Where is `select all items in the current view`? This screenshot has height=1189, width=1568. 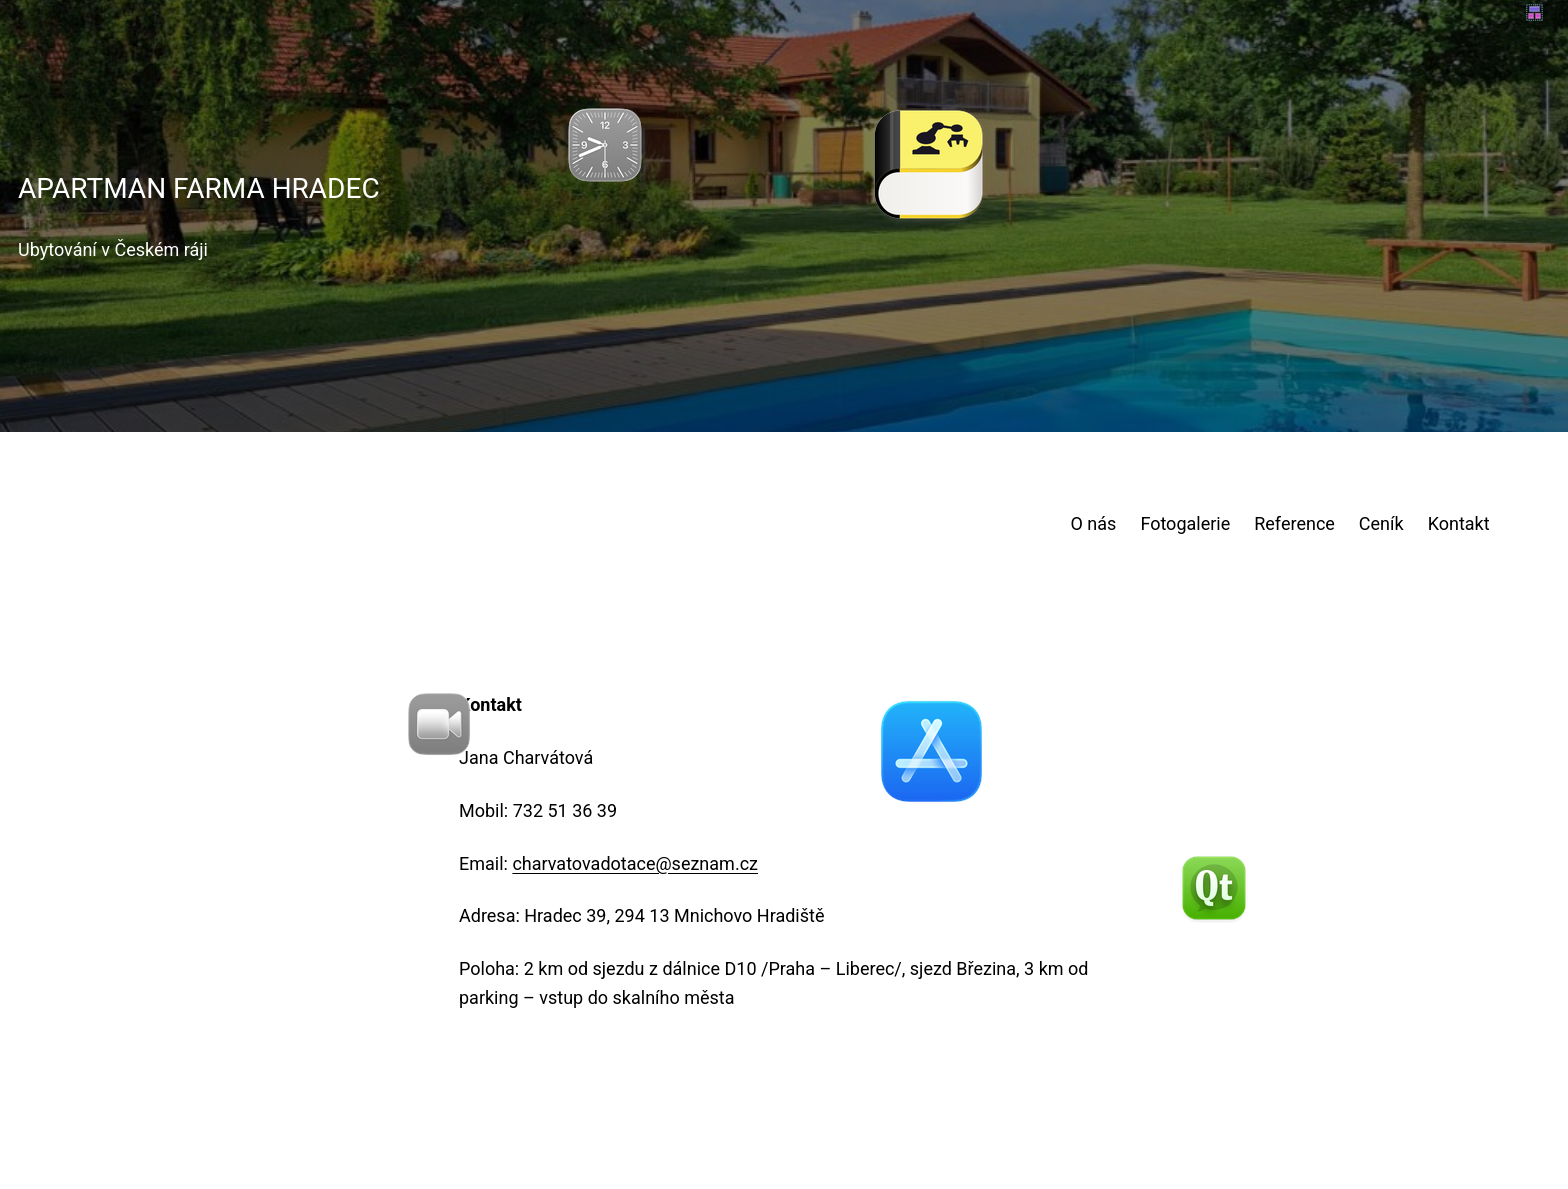 select all items in the current view is located at coordinates (1534, 12).